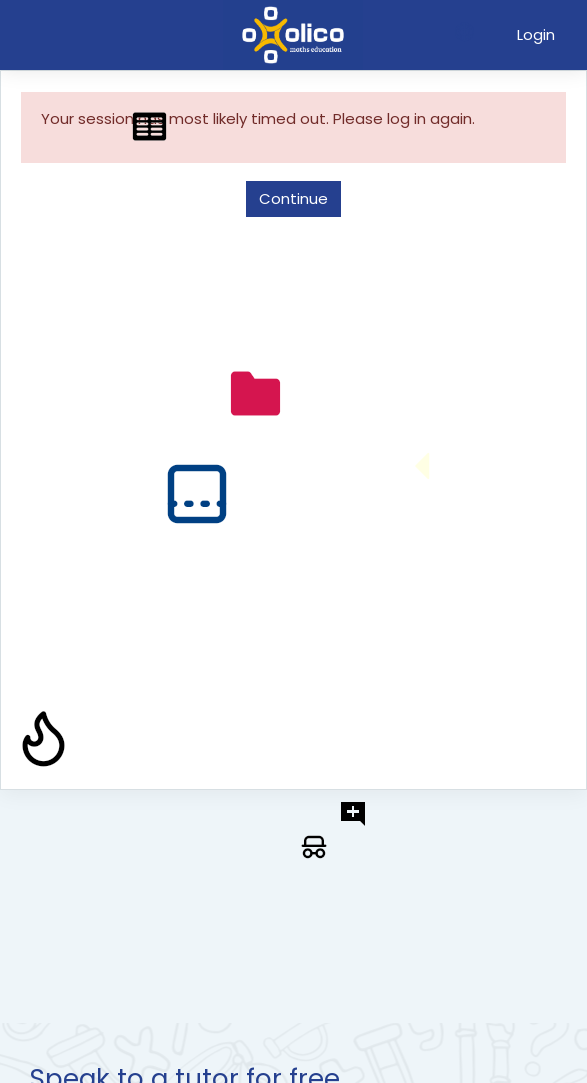 Image resolution: width=587 pixels, height=1083 pixels. Describe the element at coordinates (43, 737) in the screenshot. I see `indicates trending or hot content` at that location.